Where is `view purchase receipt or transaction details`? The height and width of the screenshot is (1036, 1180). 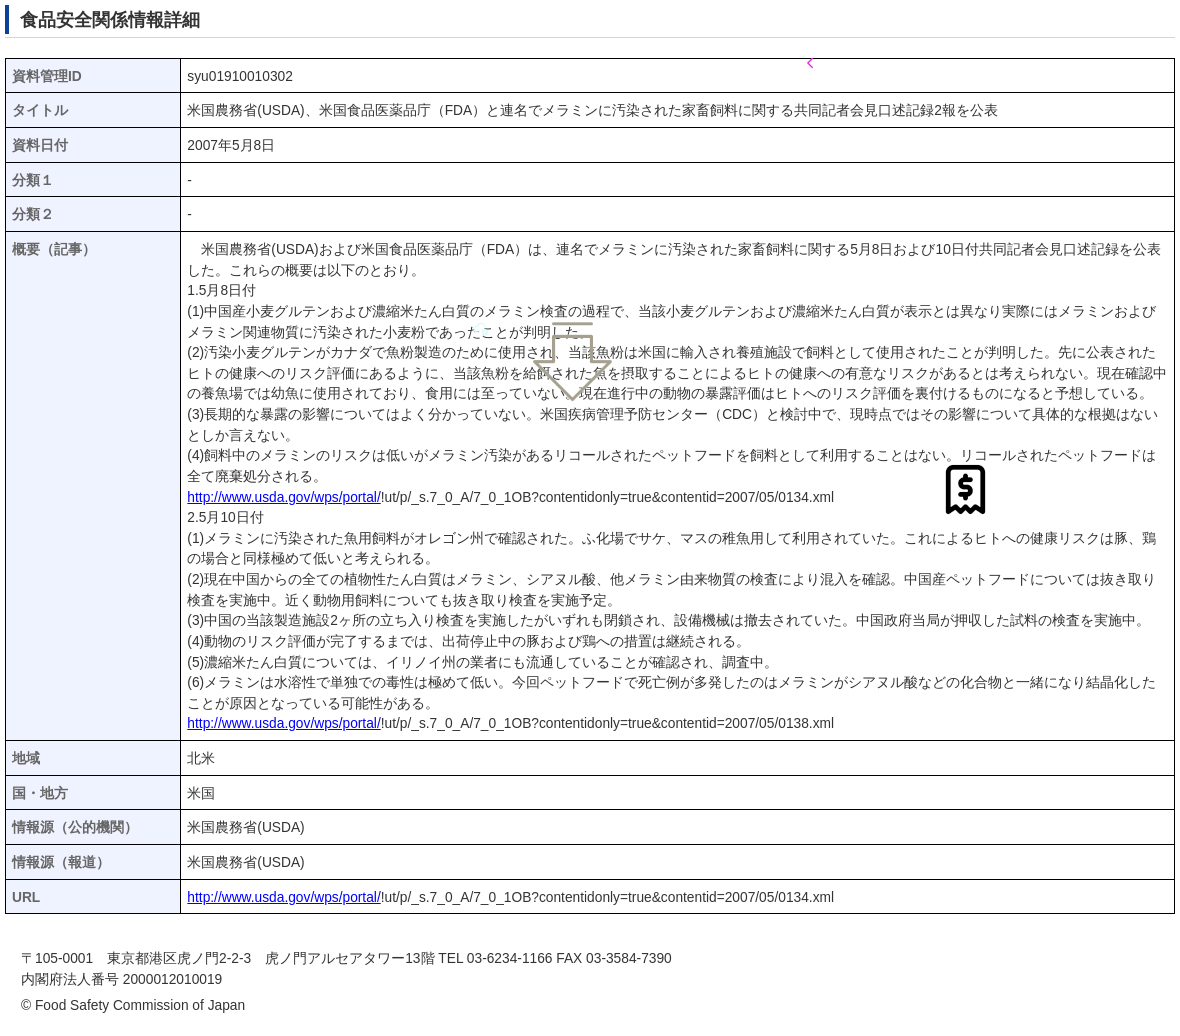 view purchase receipt or transaction details is located at coordinates (965, 489).